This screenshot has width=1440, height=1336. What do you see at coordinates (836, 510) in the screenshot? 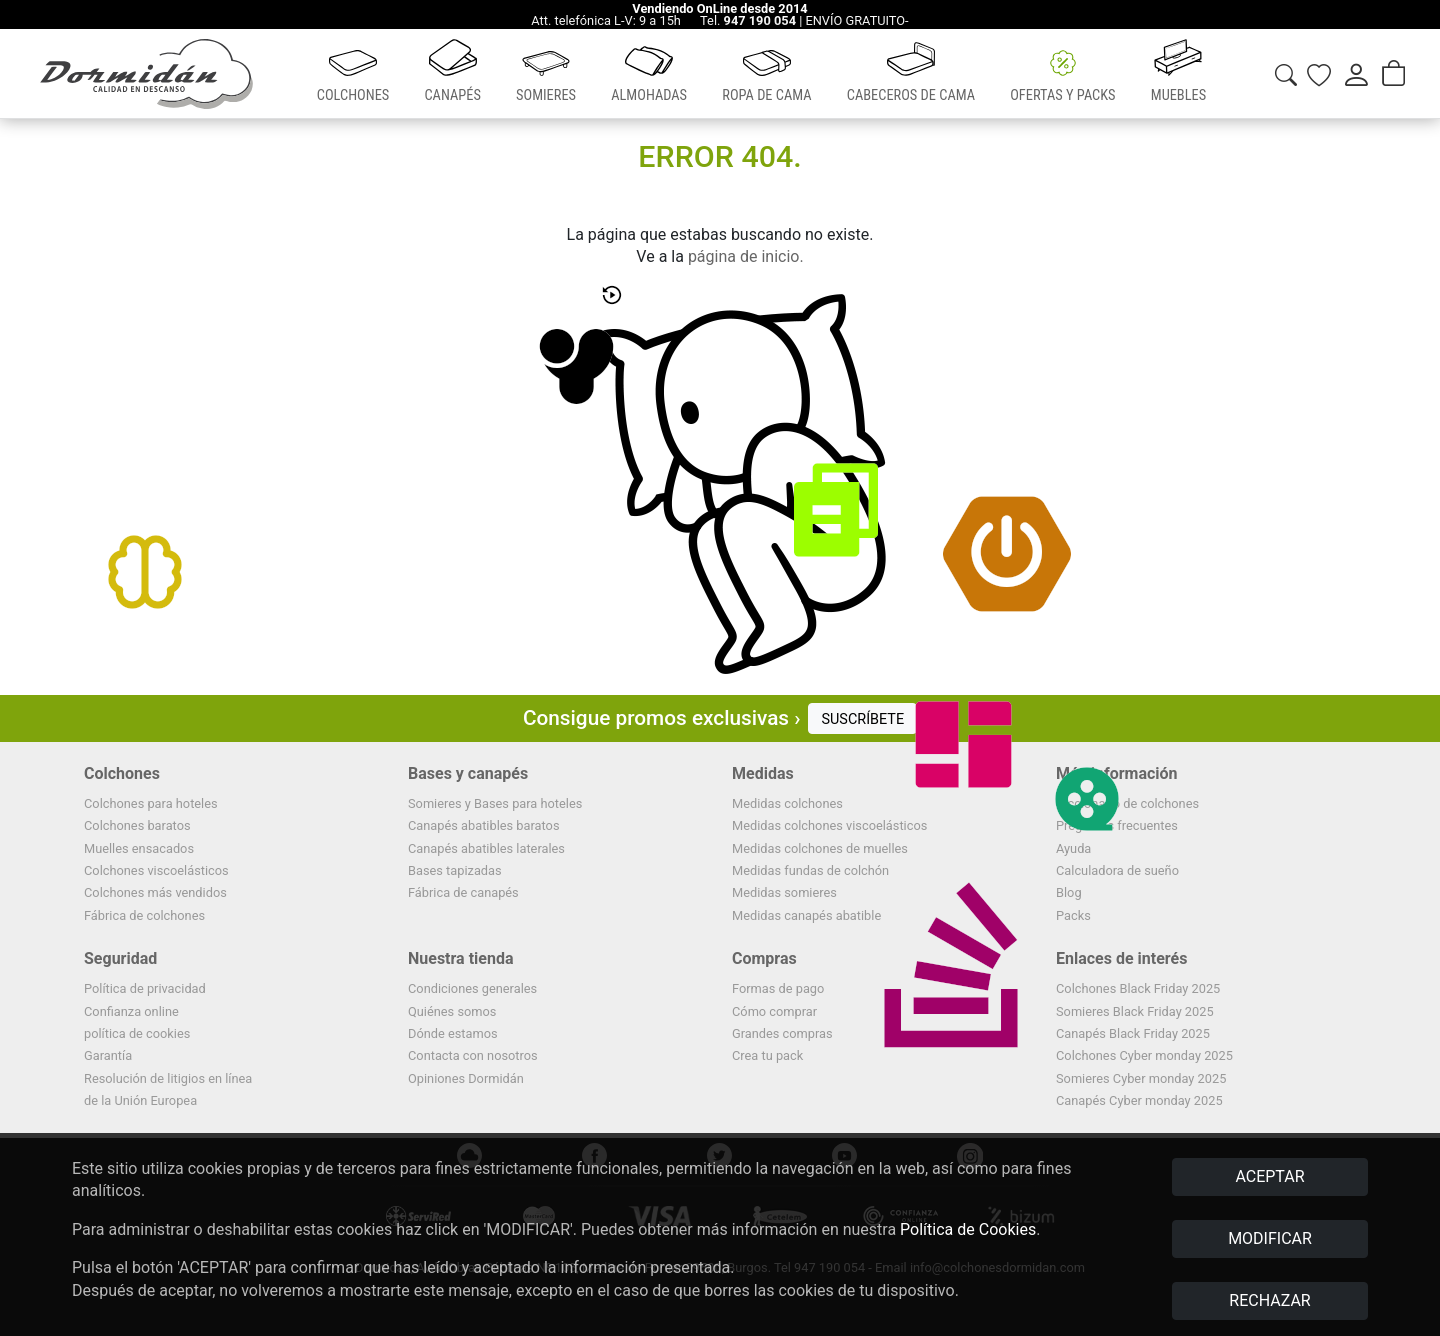
I see `copy file to clipboard` at bounding box center [836, 510].